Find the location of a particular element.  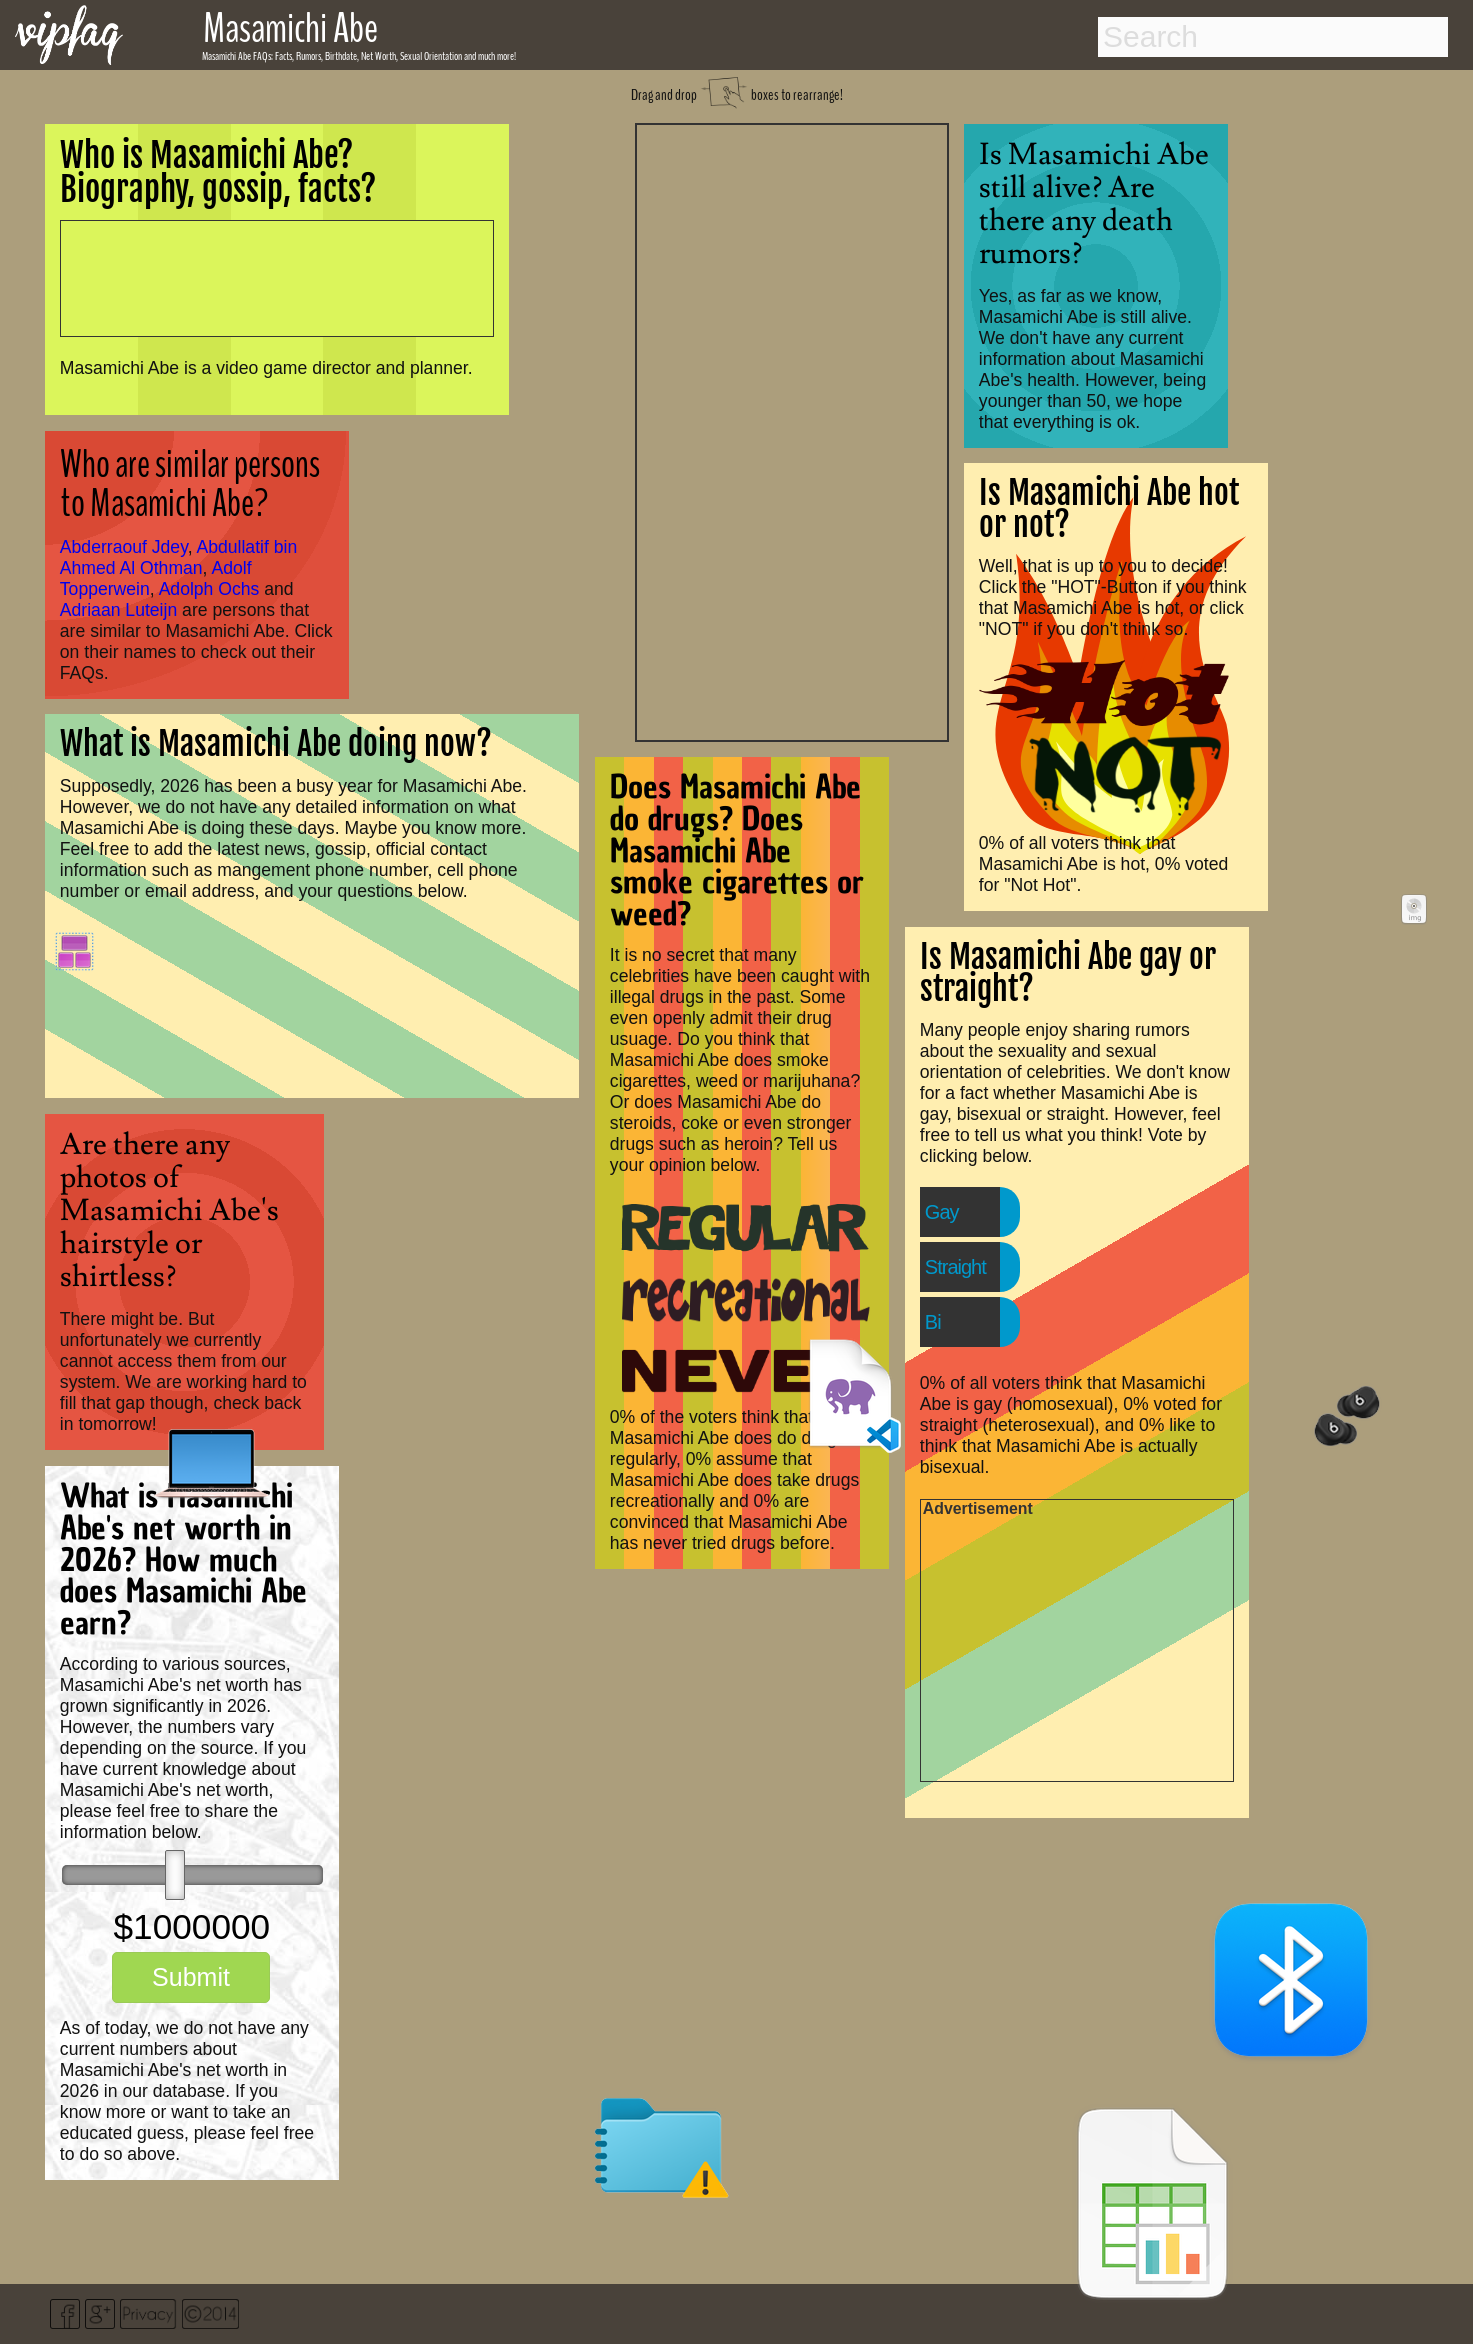

open a spreadsheet file is located at coordinates (1152, 2203).